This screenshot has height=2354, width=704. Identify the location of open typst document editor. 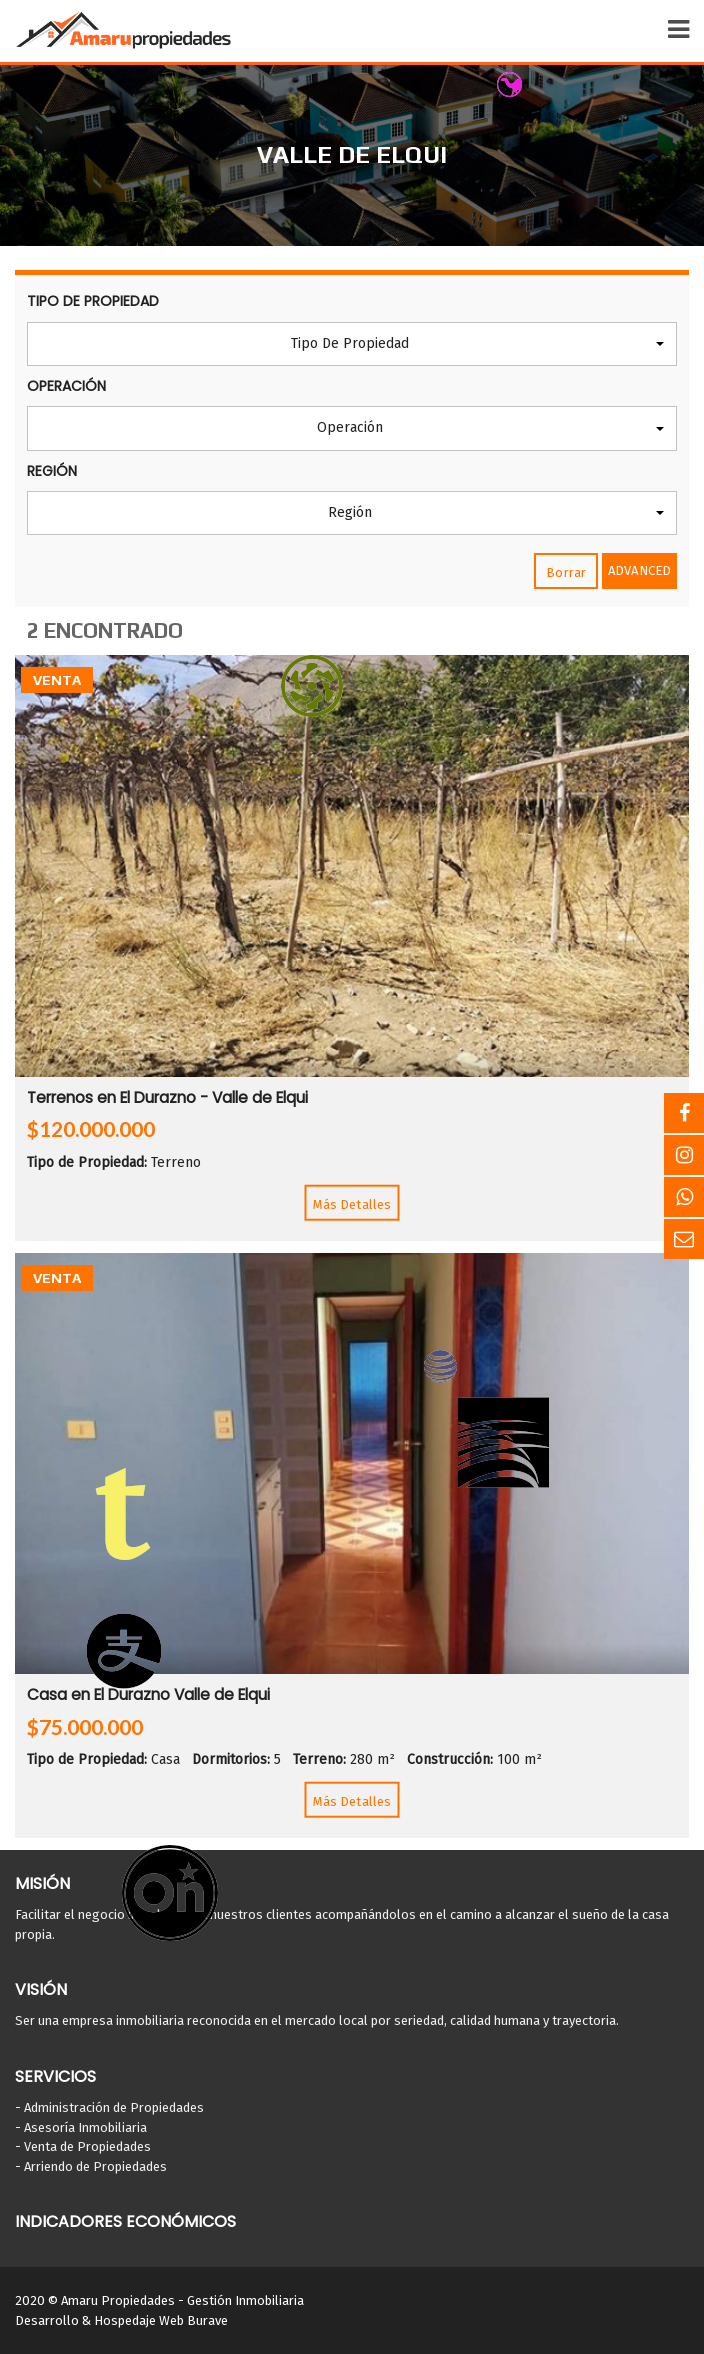
(123, 1514).